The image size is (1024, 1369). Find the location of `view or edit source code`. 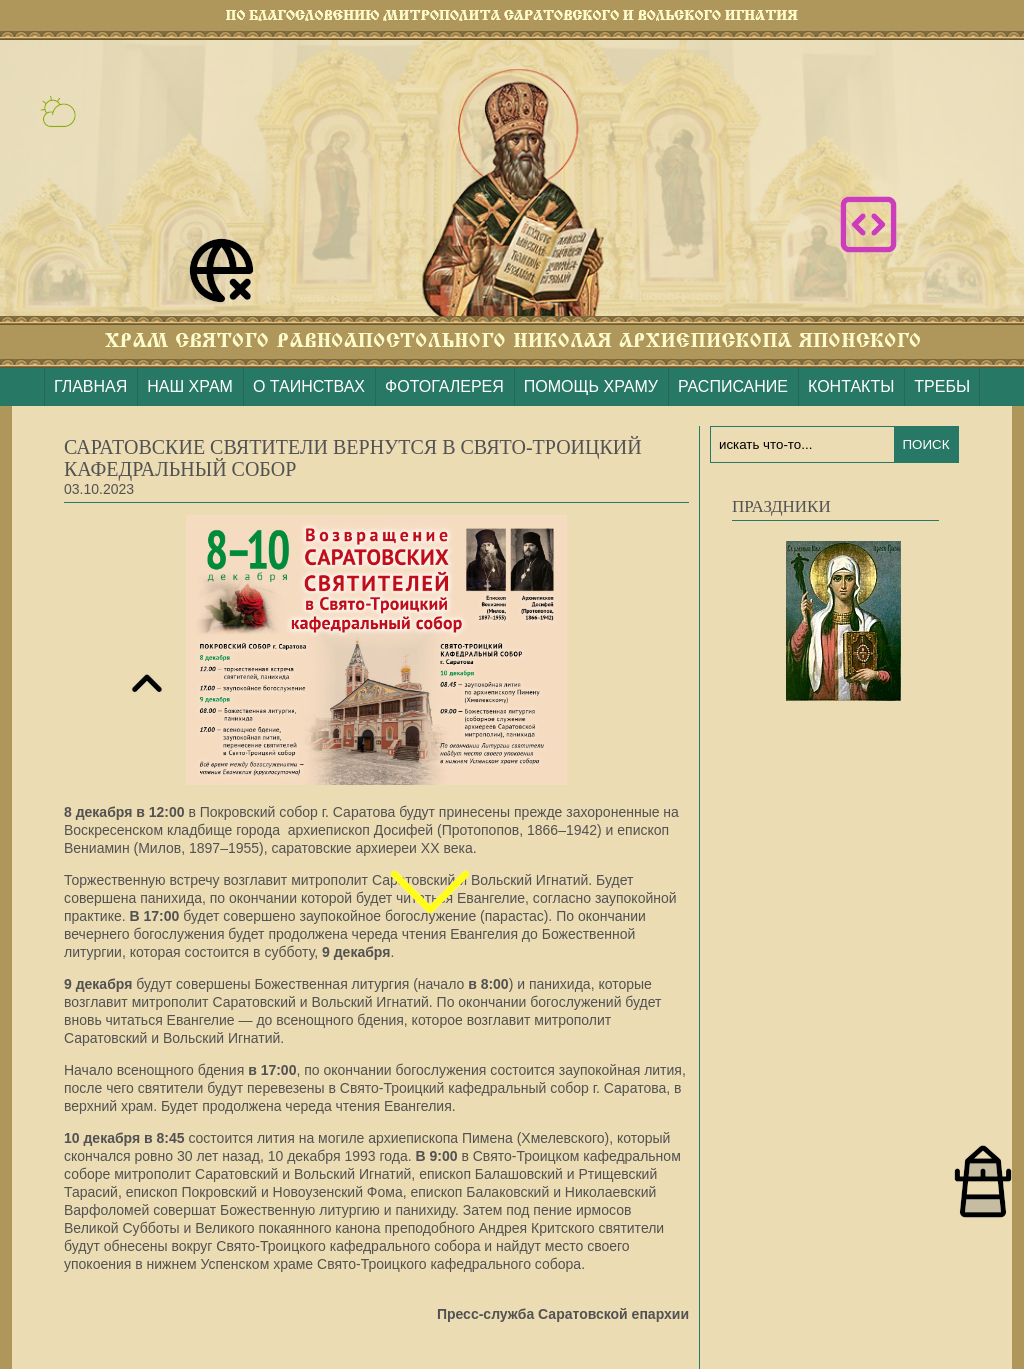

view or edit source code is located at coordinates (868, 224).